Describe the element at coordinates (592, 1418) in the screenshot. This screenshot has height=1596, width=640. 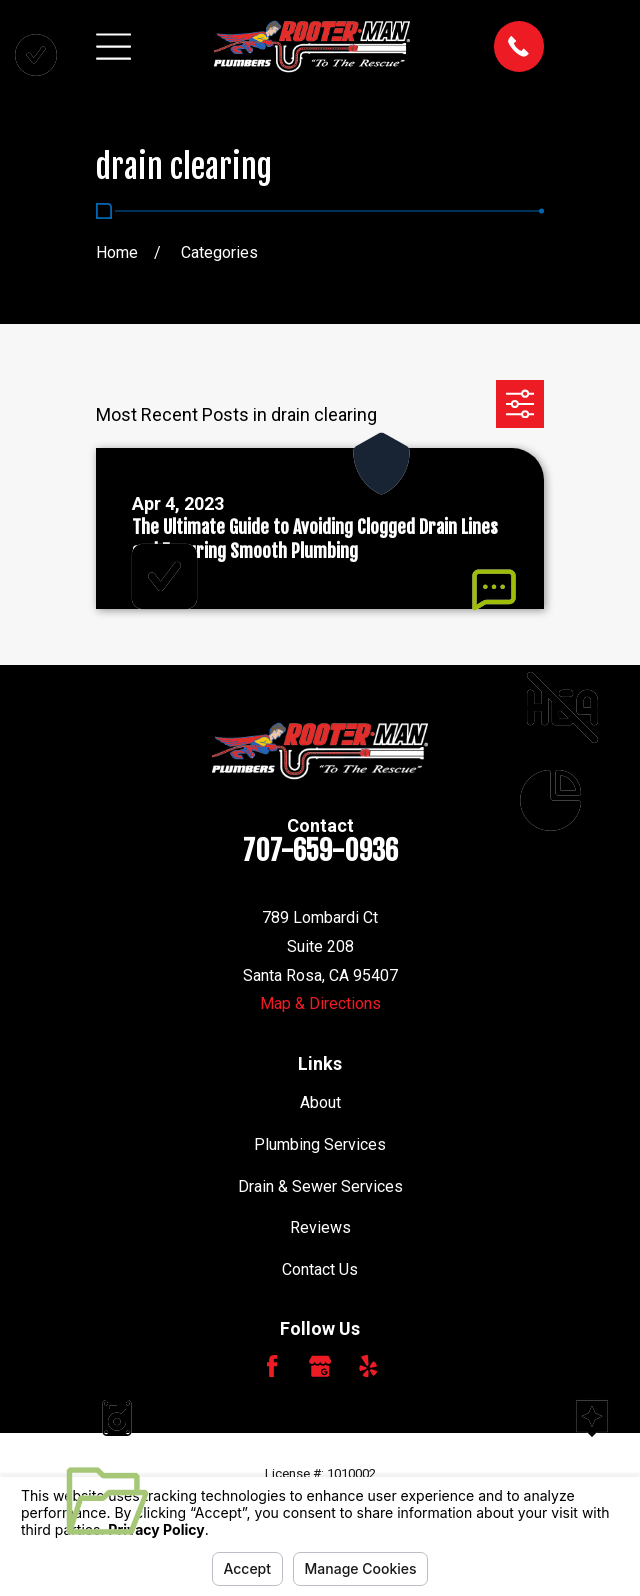
I see `access AI assistant or smart help features` at that location.